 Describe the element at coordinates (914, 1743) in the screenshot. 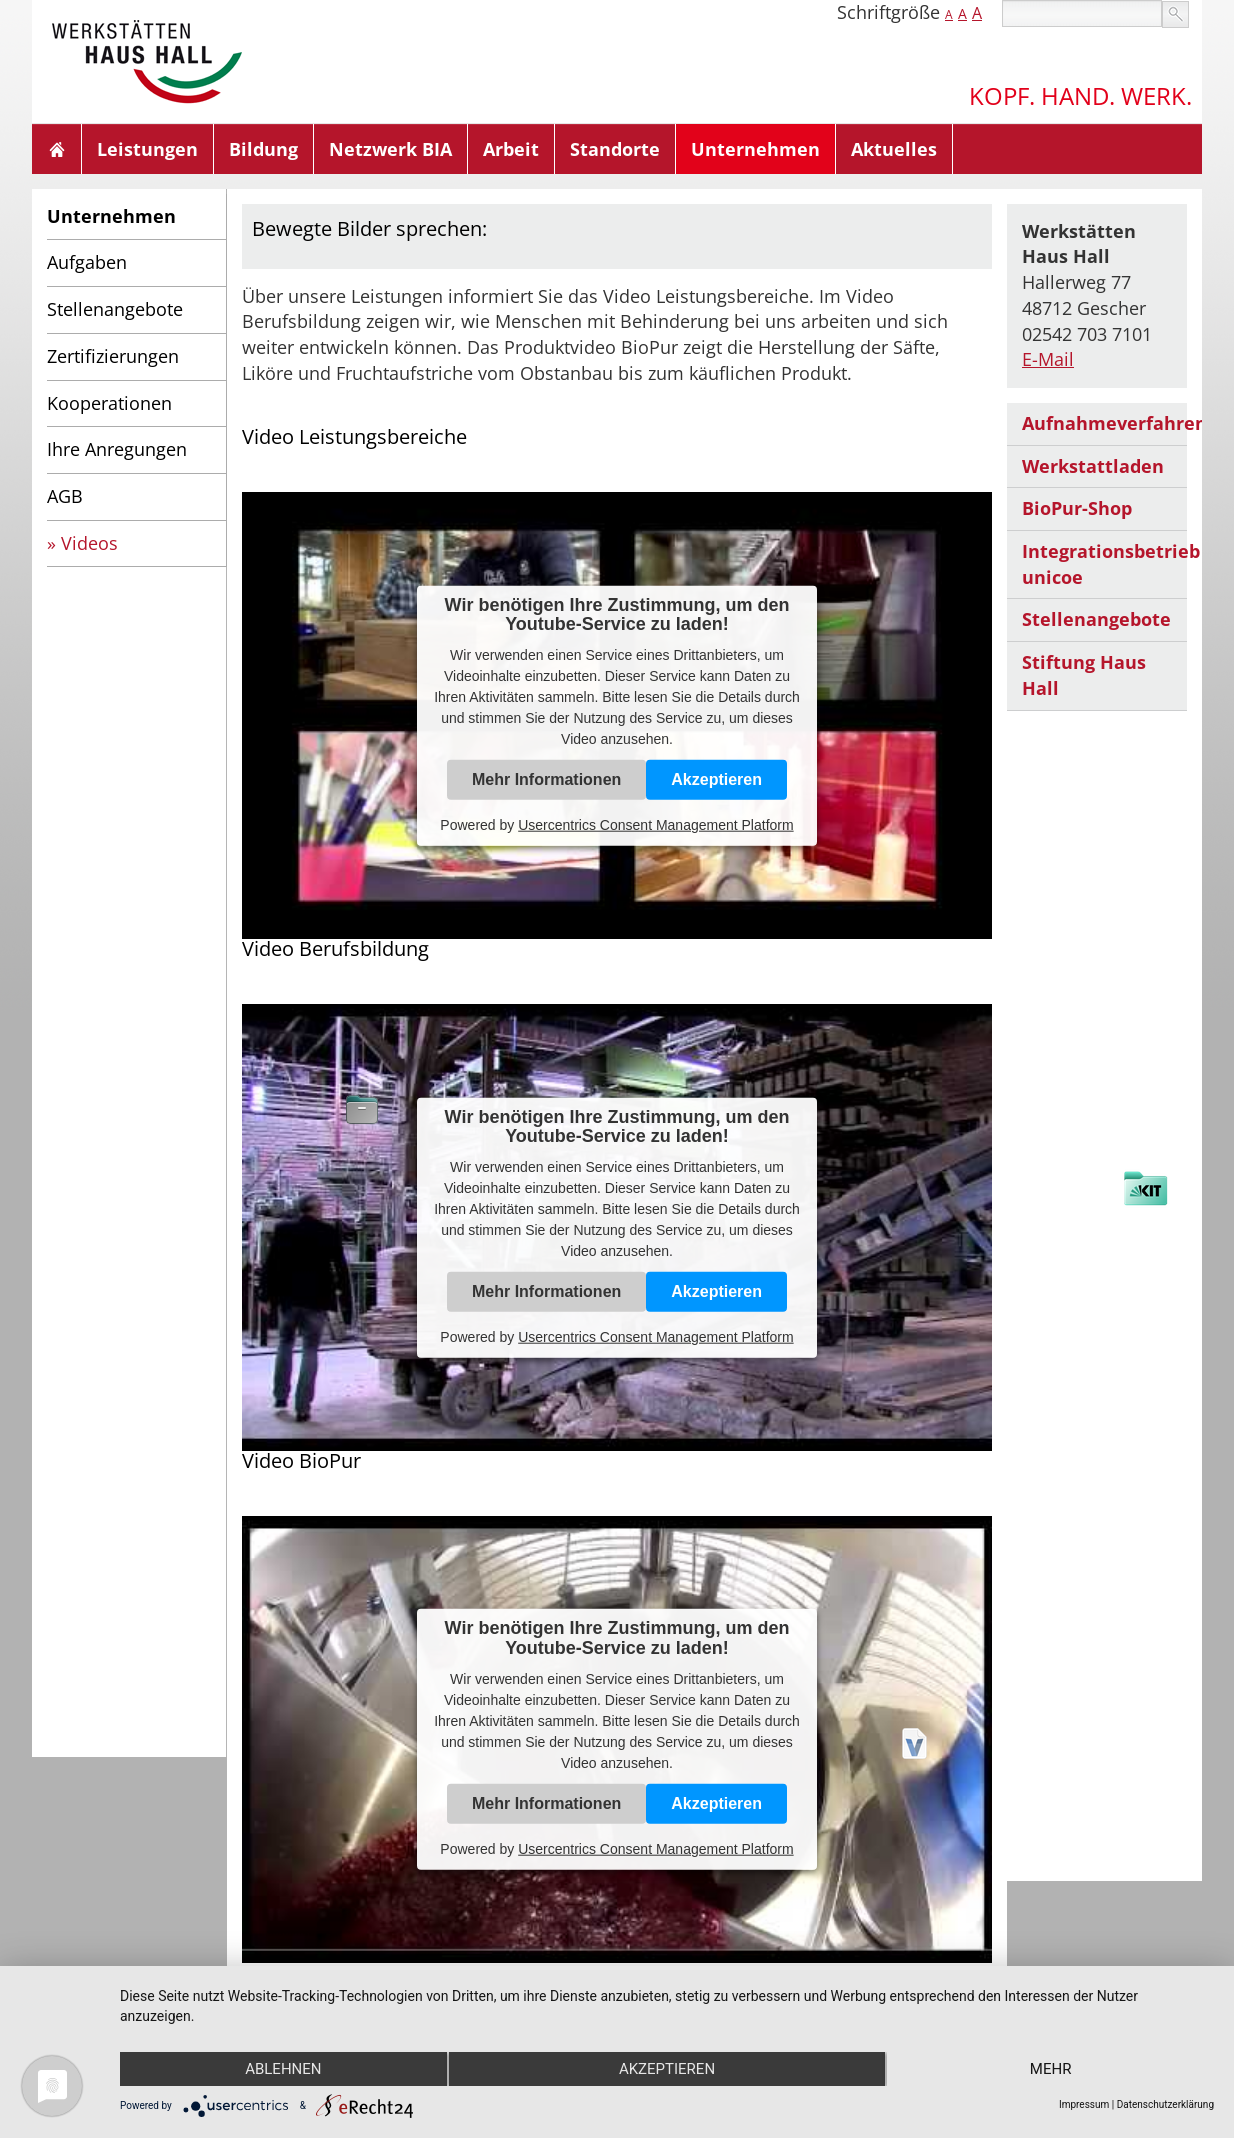

I see `a v programming language source file` at that location.